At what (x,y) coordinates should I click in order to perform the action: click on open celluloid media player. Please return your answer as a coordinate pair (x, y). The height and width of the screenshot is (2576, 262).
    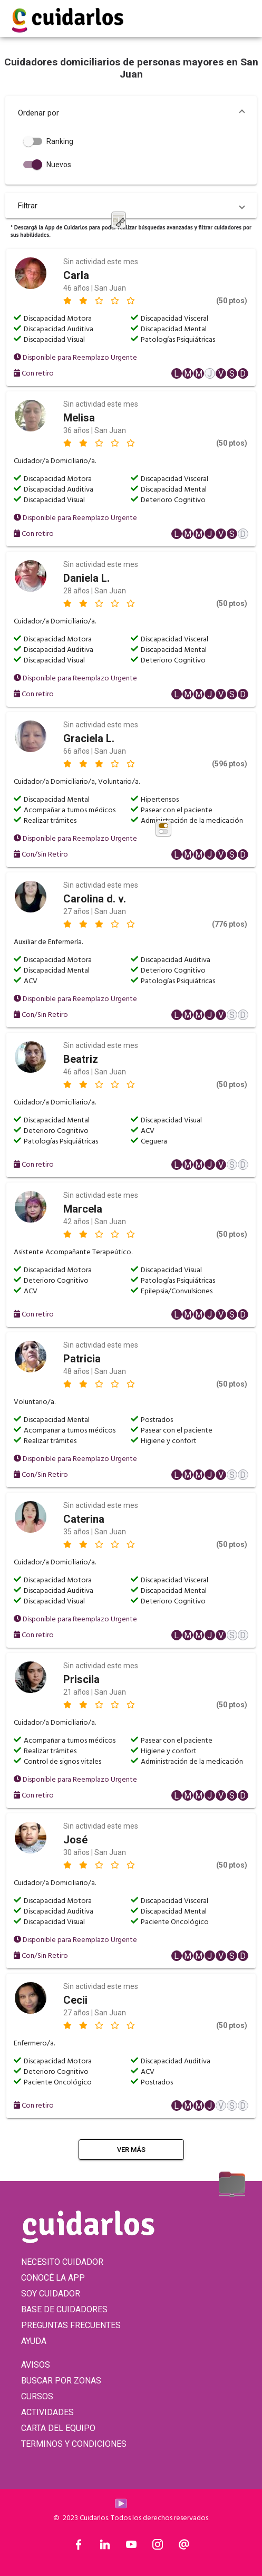
    Looking at the image, I should click on (121, 2503).